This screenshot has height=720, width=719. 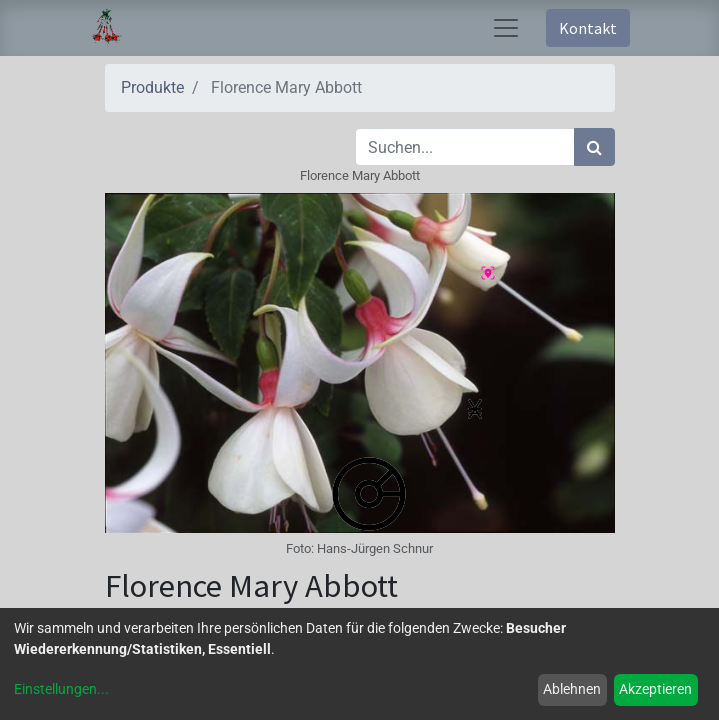 I want to click on play or access music library, so click(x=369, y=494).